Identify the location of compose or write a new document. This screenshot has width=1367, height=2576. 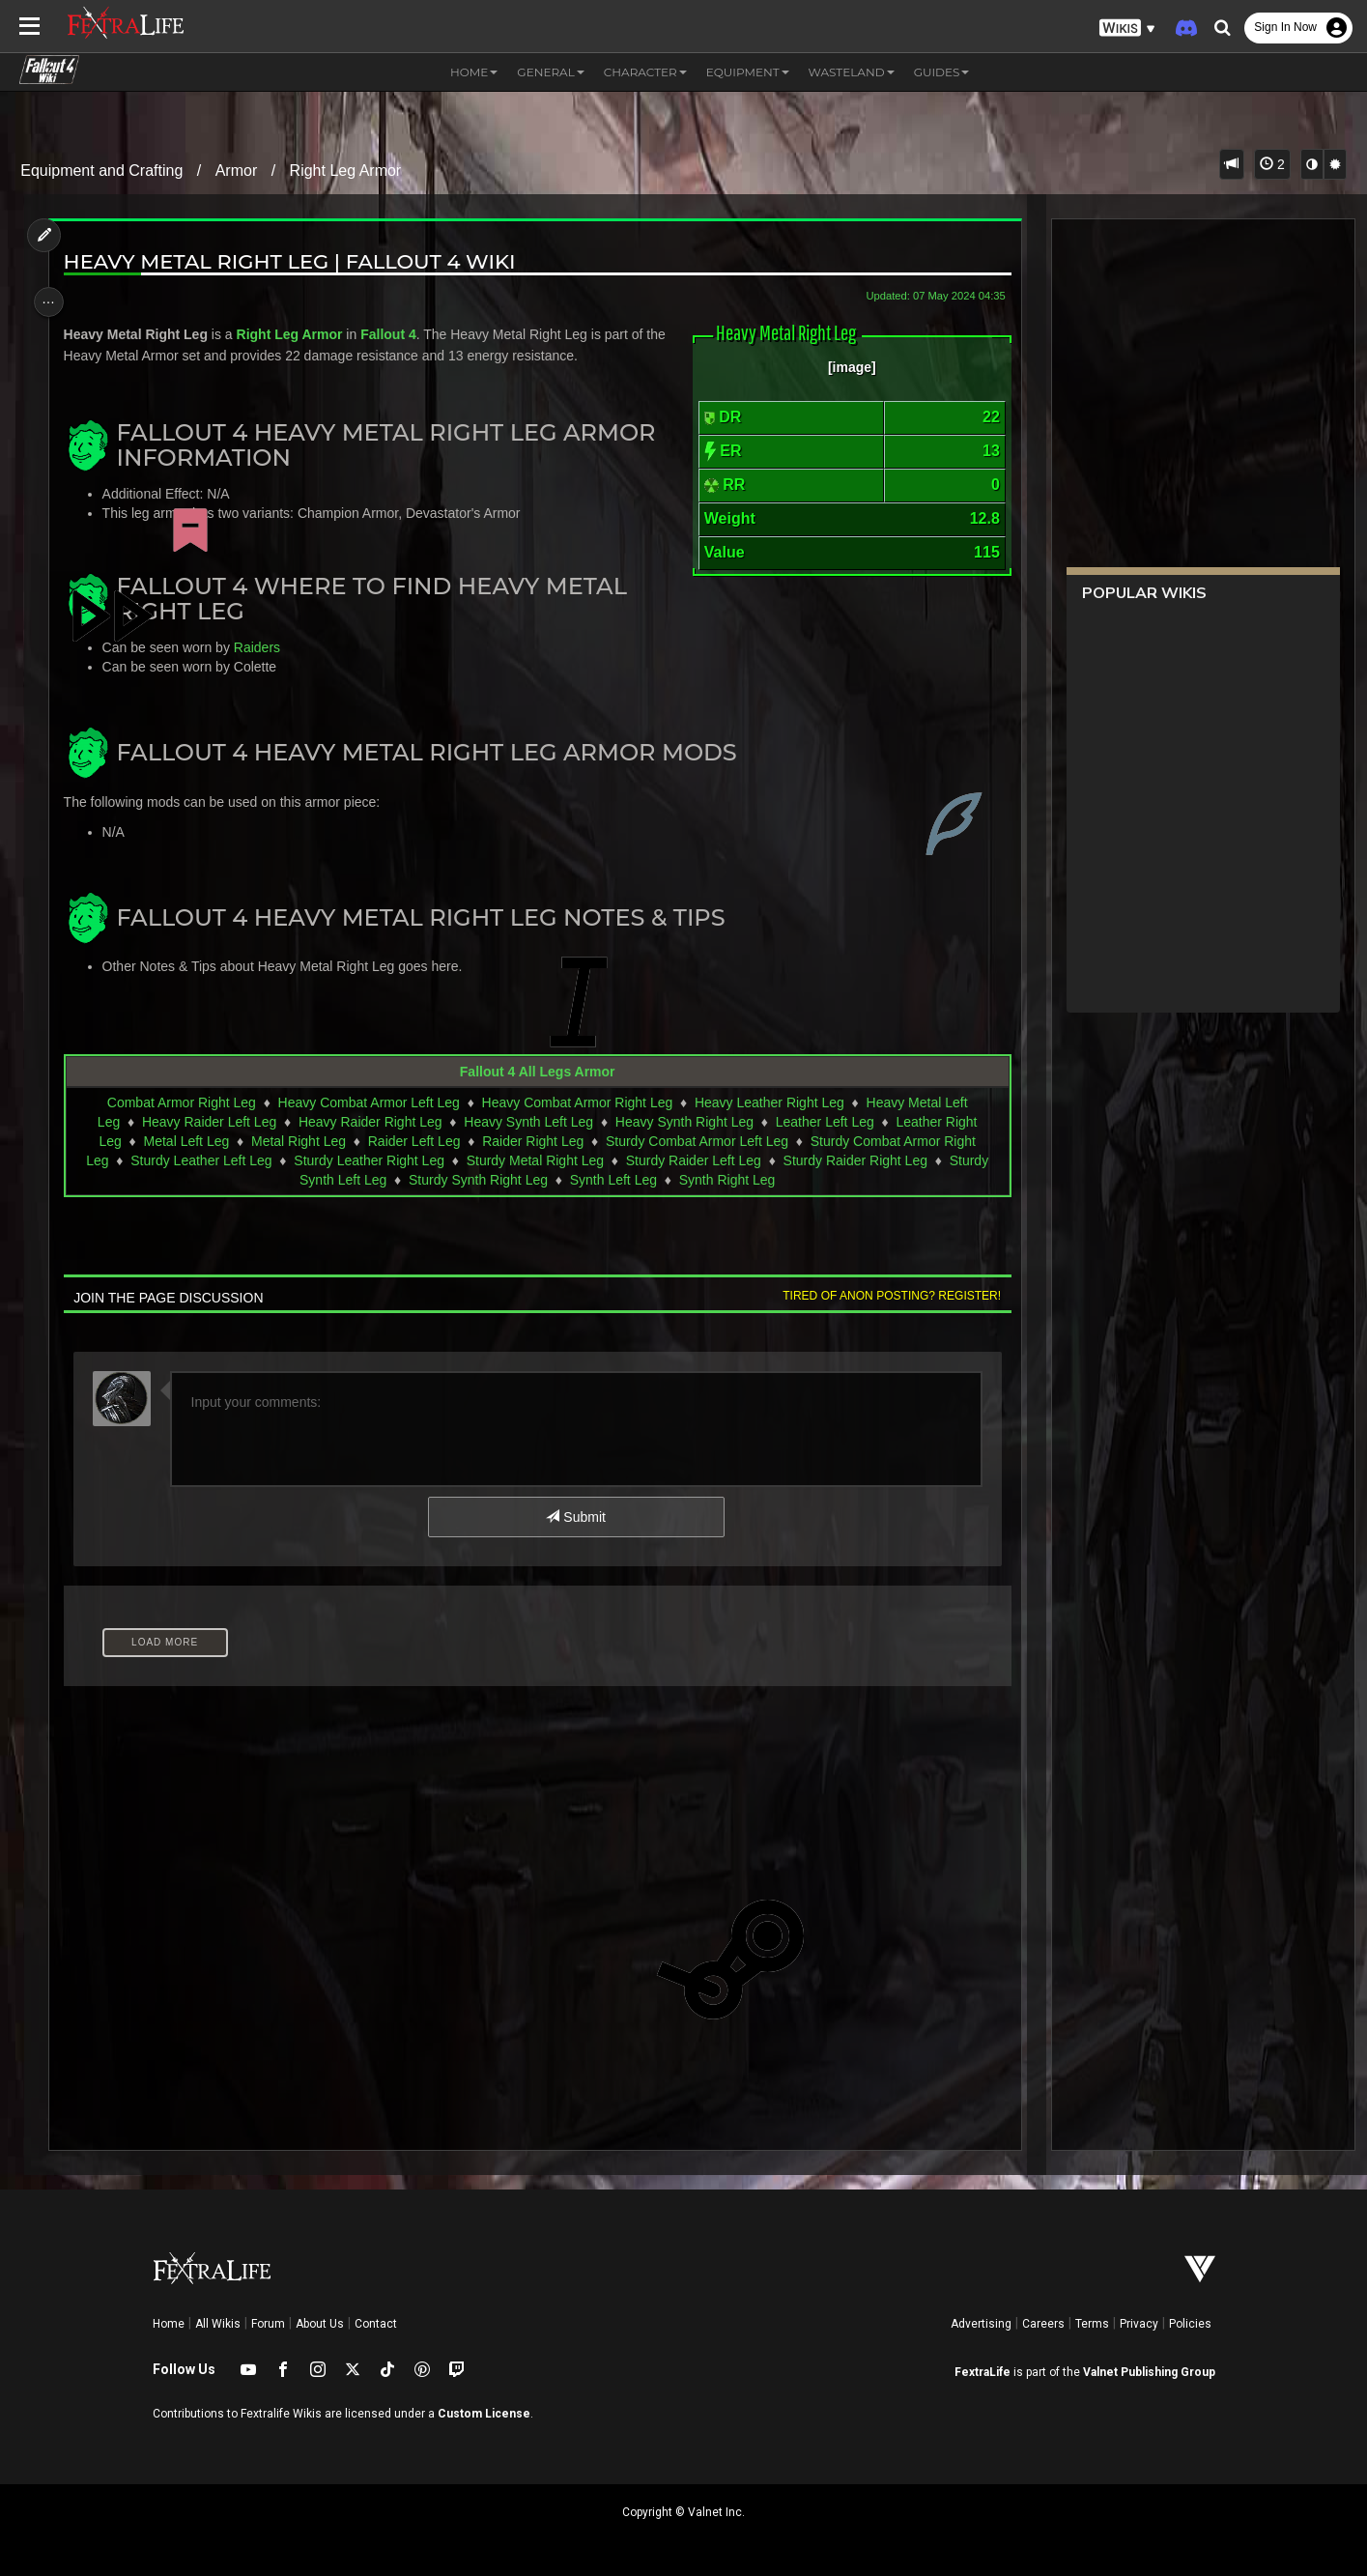
(954, 823).